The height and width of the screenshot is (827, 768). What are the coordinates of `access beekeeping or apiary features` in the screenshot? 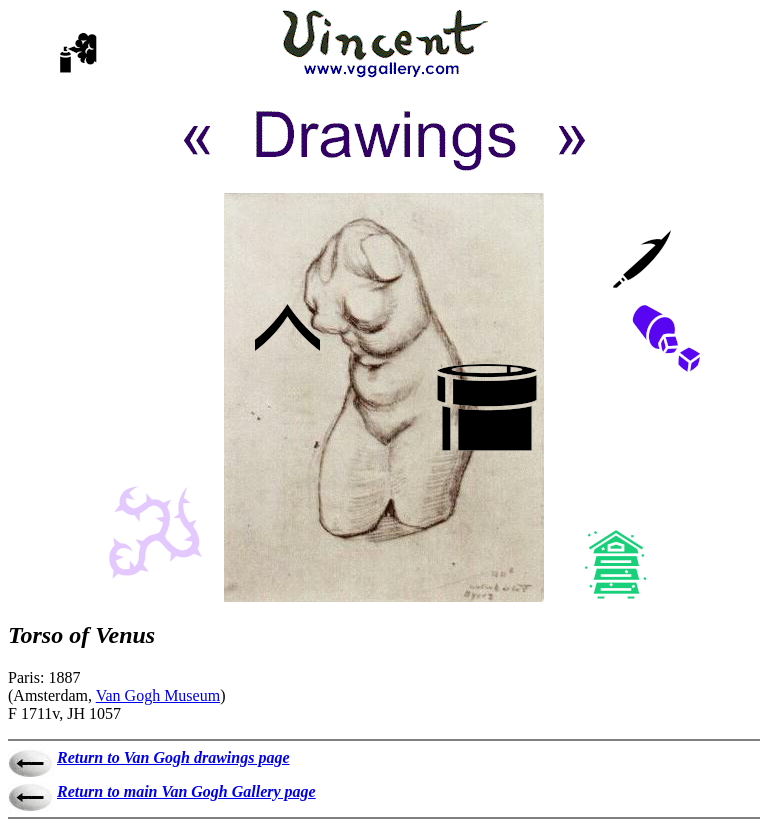 It's located at (616, 564).